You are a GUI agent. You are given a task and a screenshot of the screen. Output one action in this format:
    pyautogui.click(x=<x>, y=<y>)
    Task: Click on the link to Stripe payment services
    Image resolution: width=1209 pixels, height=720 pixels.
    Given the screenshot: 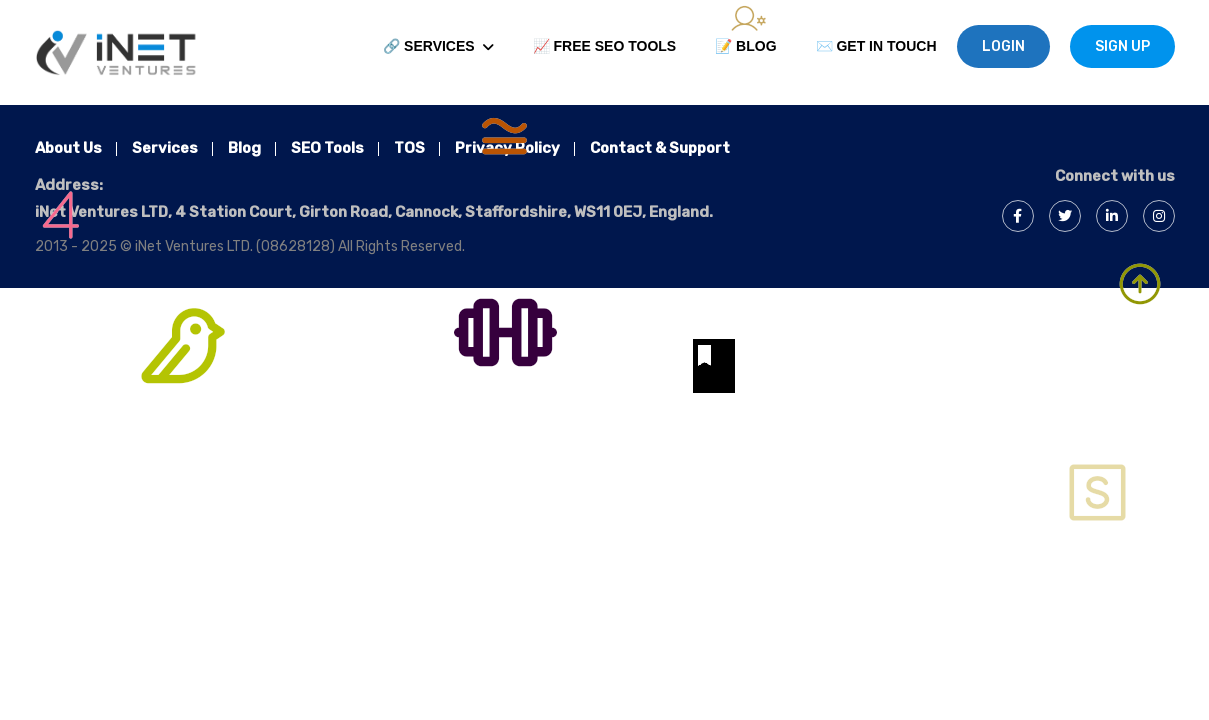 What is the action you would take?
    pyautogui.click(x=1097, y=492)
    